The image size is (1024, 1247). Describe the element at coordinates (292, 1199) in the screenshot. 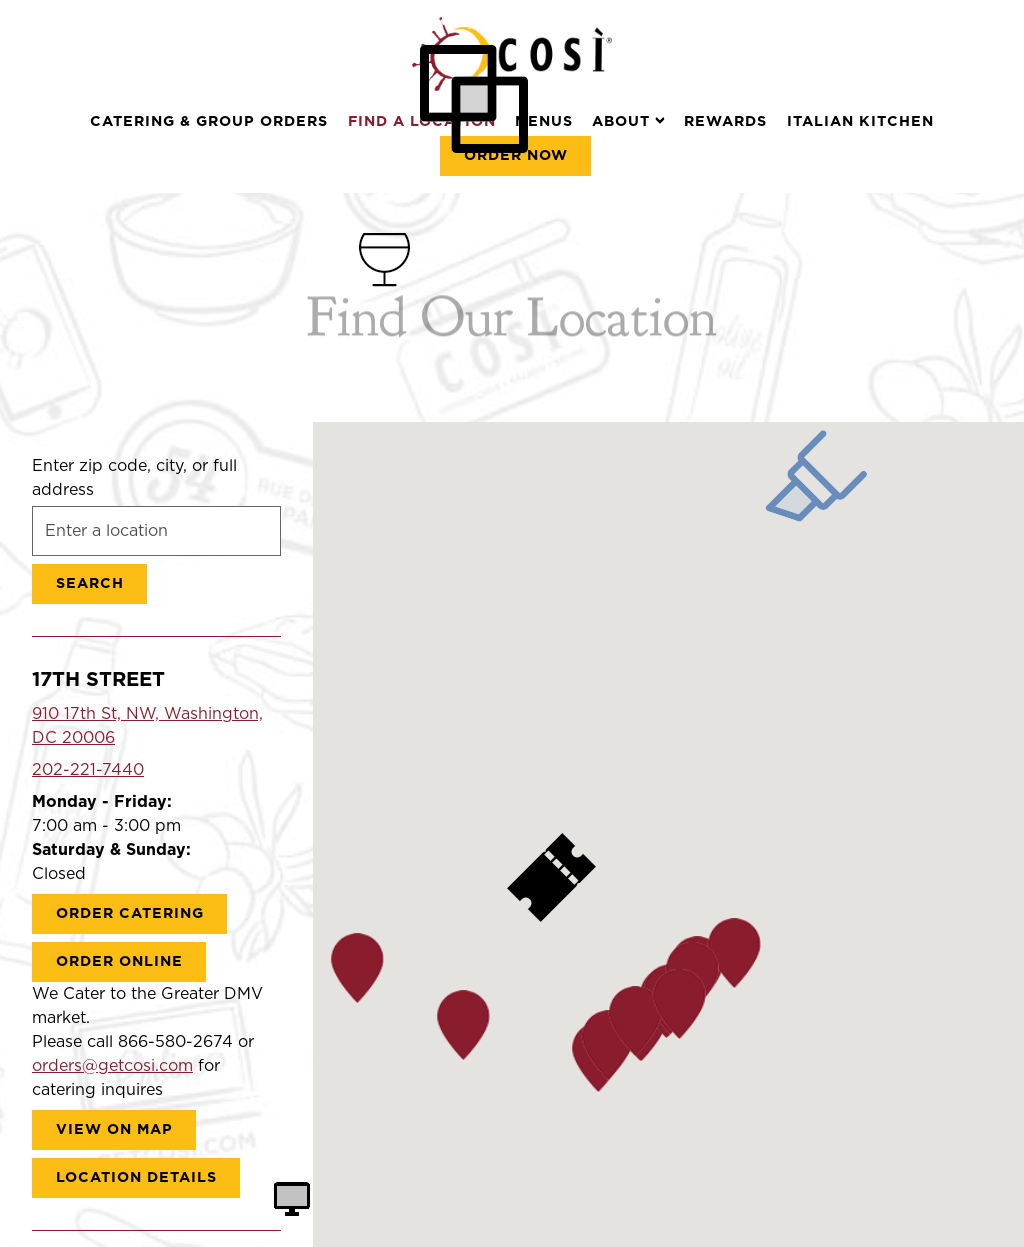

I see `switch to desktop view` at that location.